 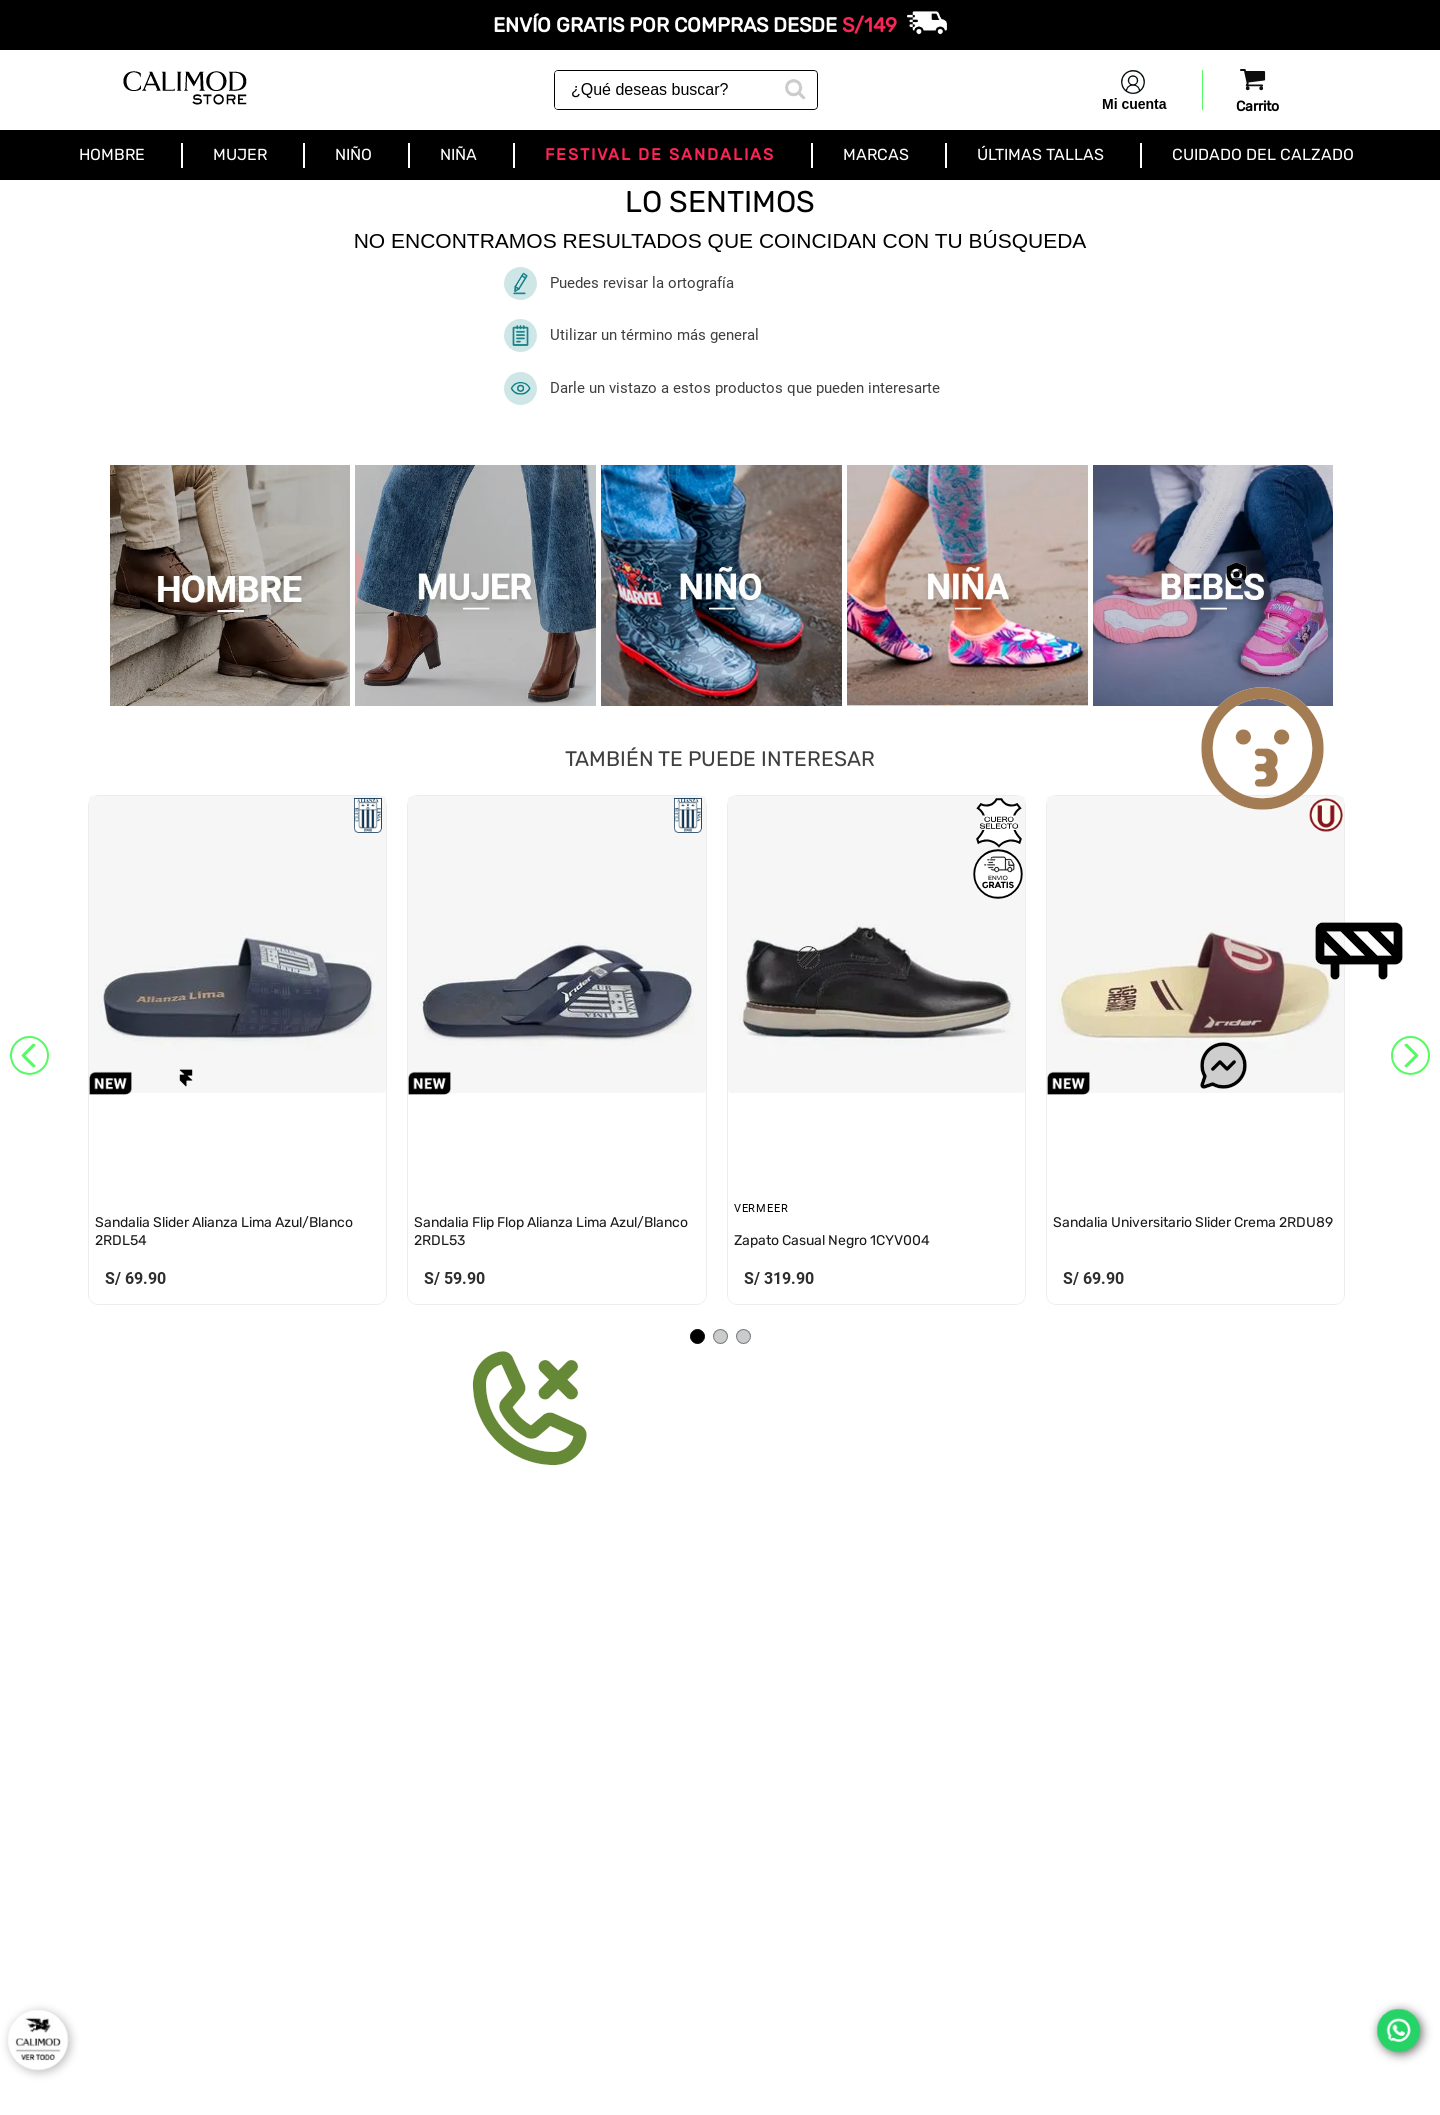 What do you see at coordinates (1223, 1065) in the screenshot?
I see `open facebook messenger` at bounding box center [1223, 1065].